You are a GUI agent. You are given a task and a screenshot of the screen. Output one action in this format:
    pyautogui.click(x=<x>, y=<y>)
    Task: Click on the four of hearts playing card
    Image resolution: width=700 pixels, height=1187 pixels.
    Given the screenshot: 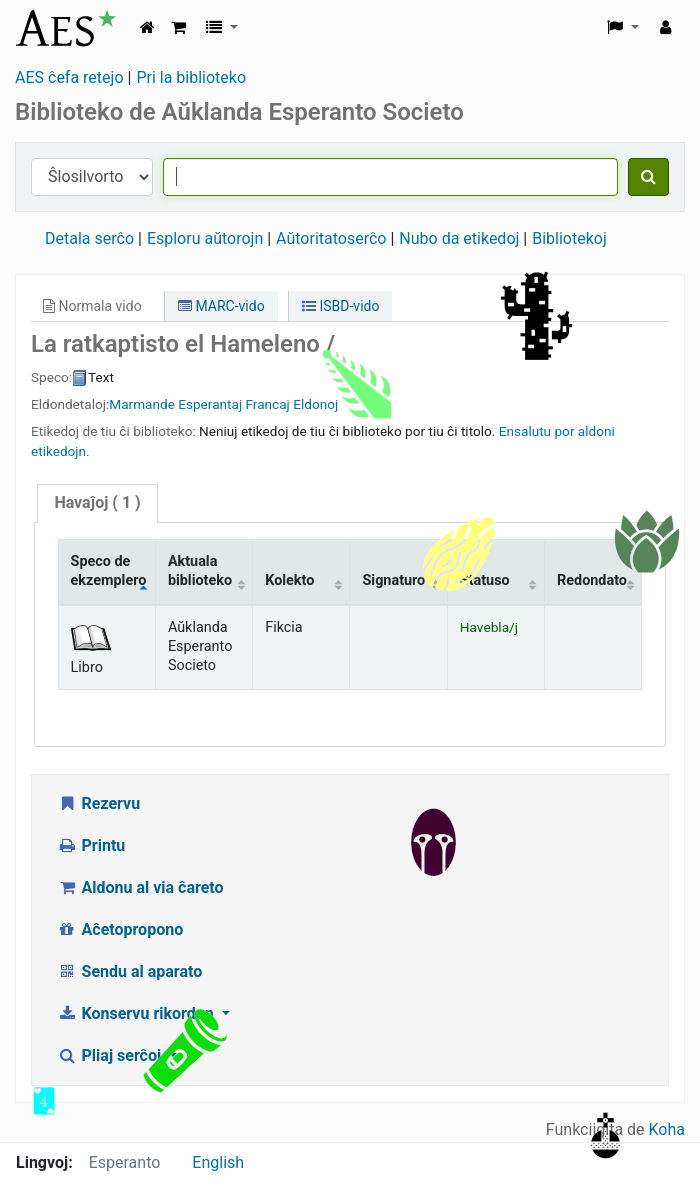 What is the action you would take?
    pyautogui.click(x=44, y=1101)
    